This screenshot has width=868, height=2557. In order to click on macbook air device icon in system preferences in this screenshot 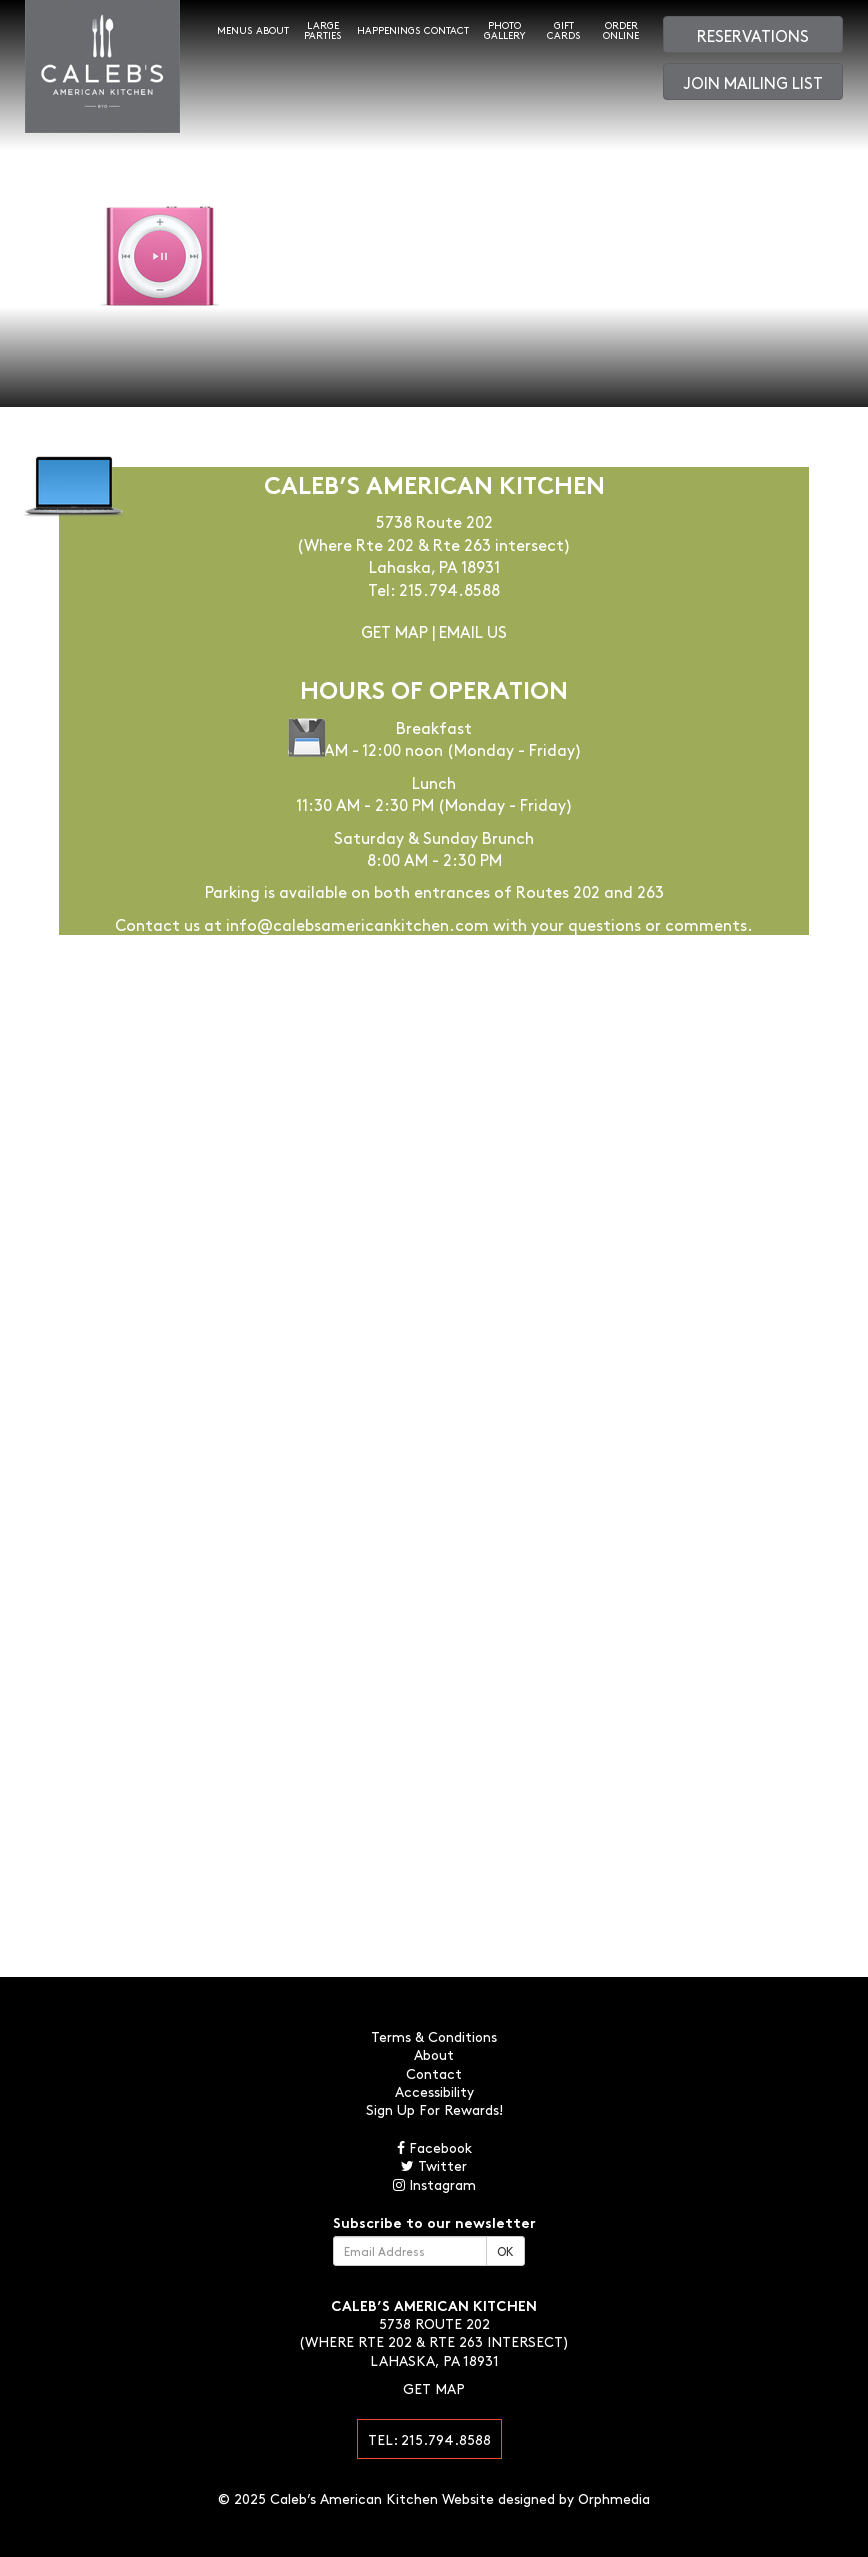, I will do `click(74, 478)`.